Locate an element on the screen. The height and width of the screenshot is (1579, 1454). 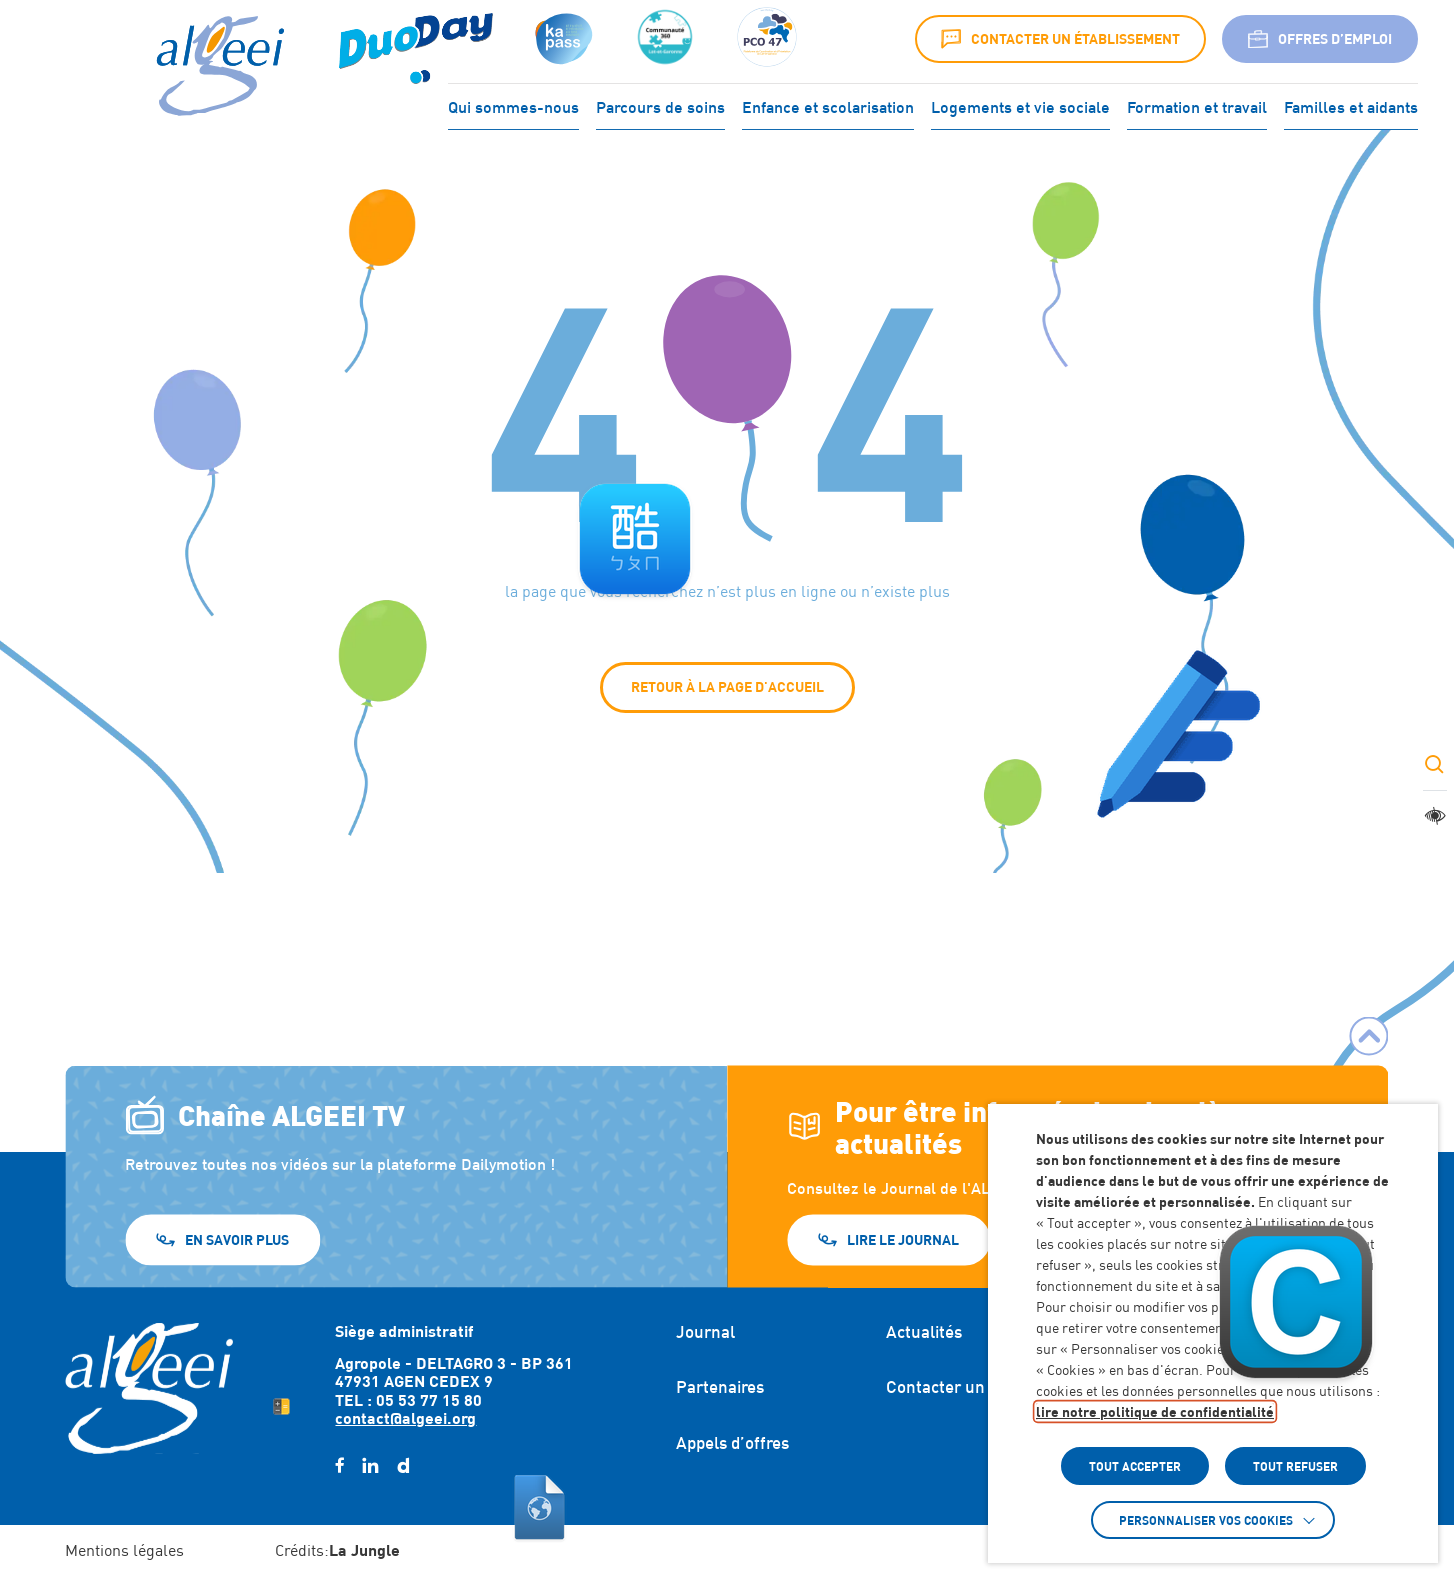
launch the cemu wii u emulator is located at coordinates (1296, 1302).